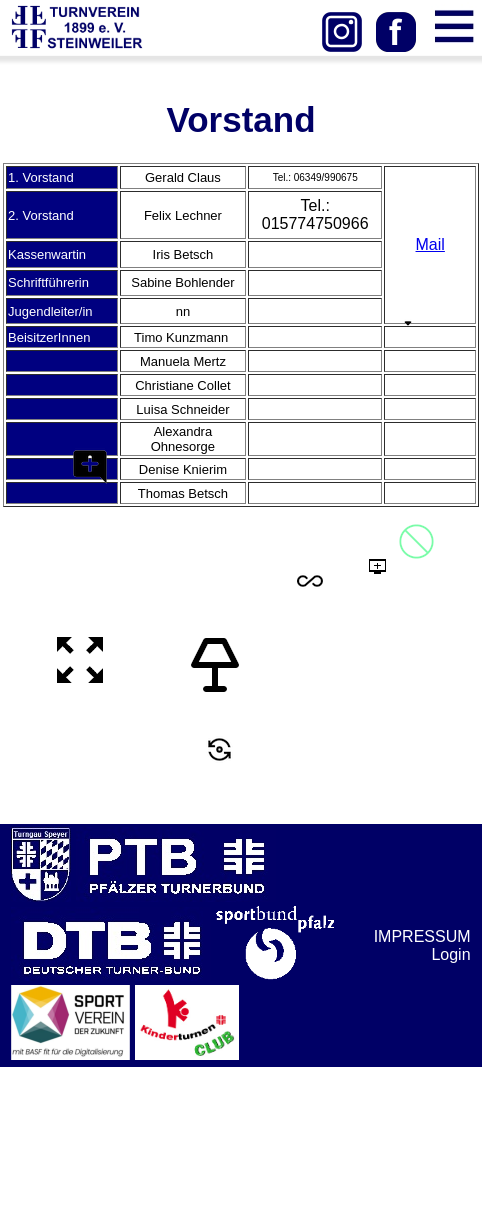 Image resolution: width=482 pixels, height=1208 pixels. What do you see at coordinates (408, 323) in the screenshot?
I see `expand dropdown menu` at bounding box center [408, 323].